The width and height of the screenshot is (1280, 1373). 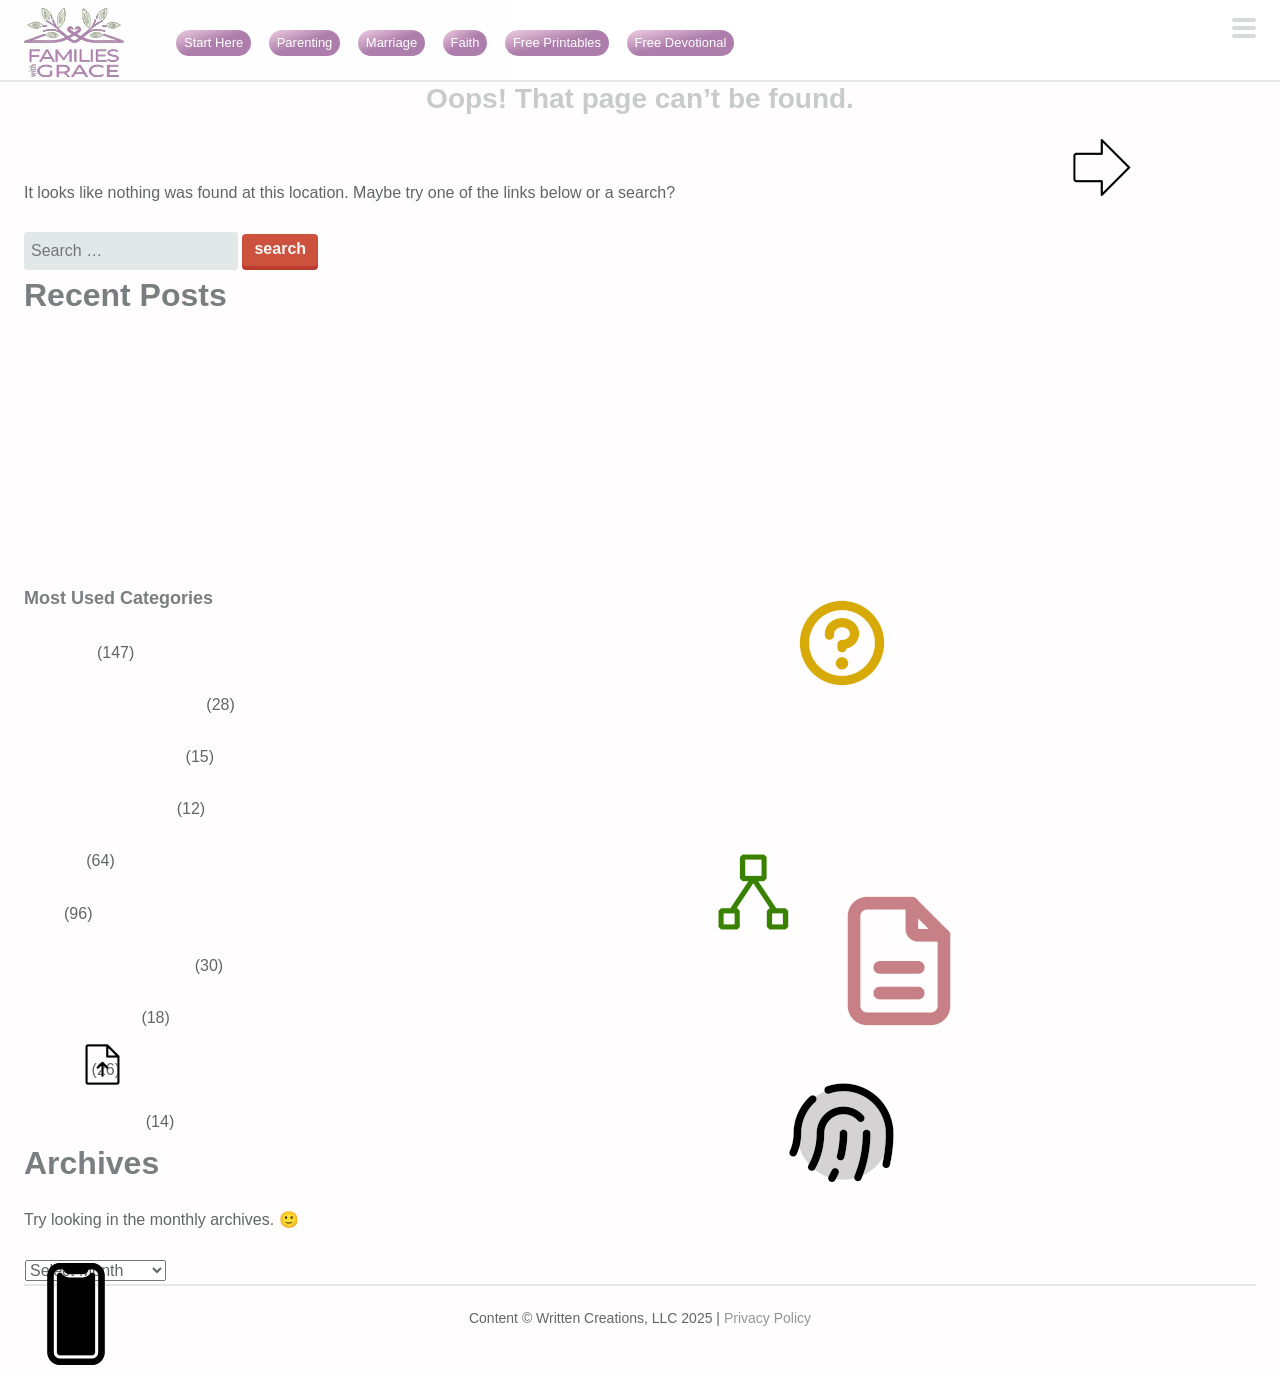 I want to click on go forward or proceed to the next step, so click(x=1099, y=167).